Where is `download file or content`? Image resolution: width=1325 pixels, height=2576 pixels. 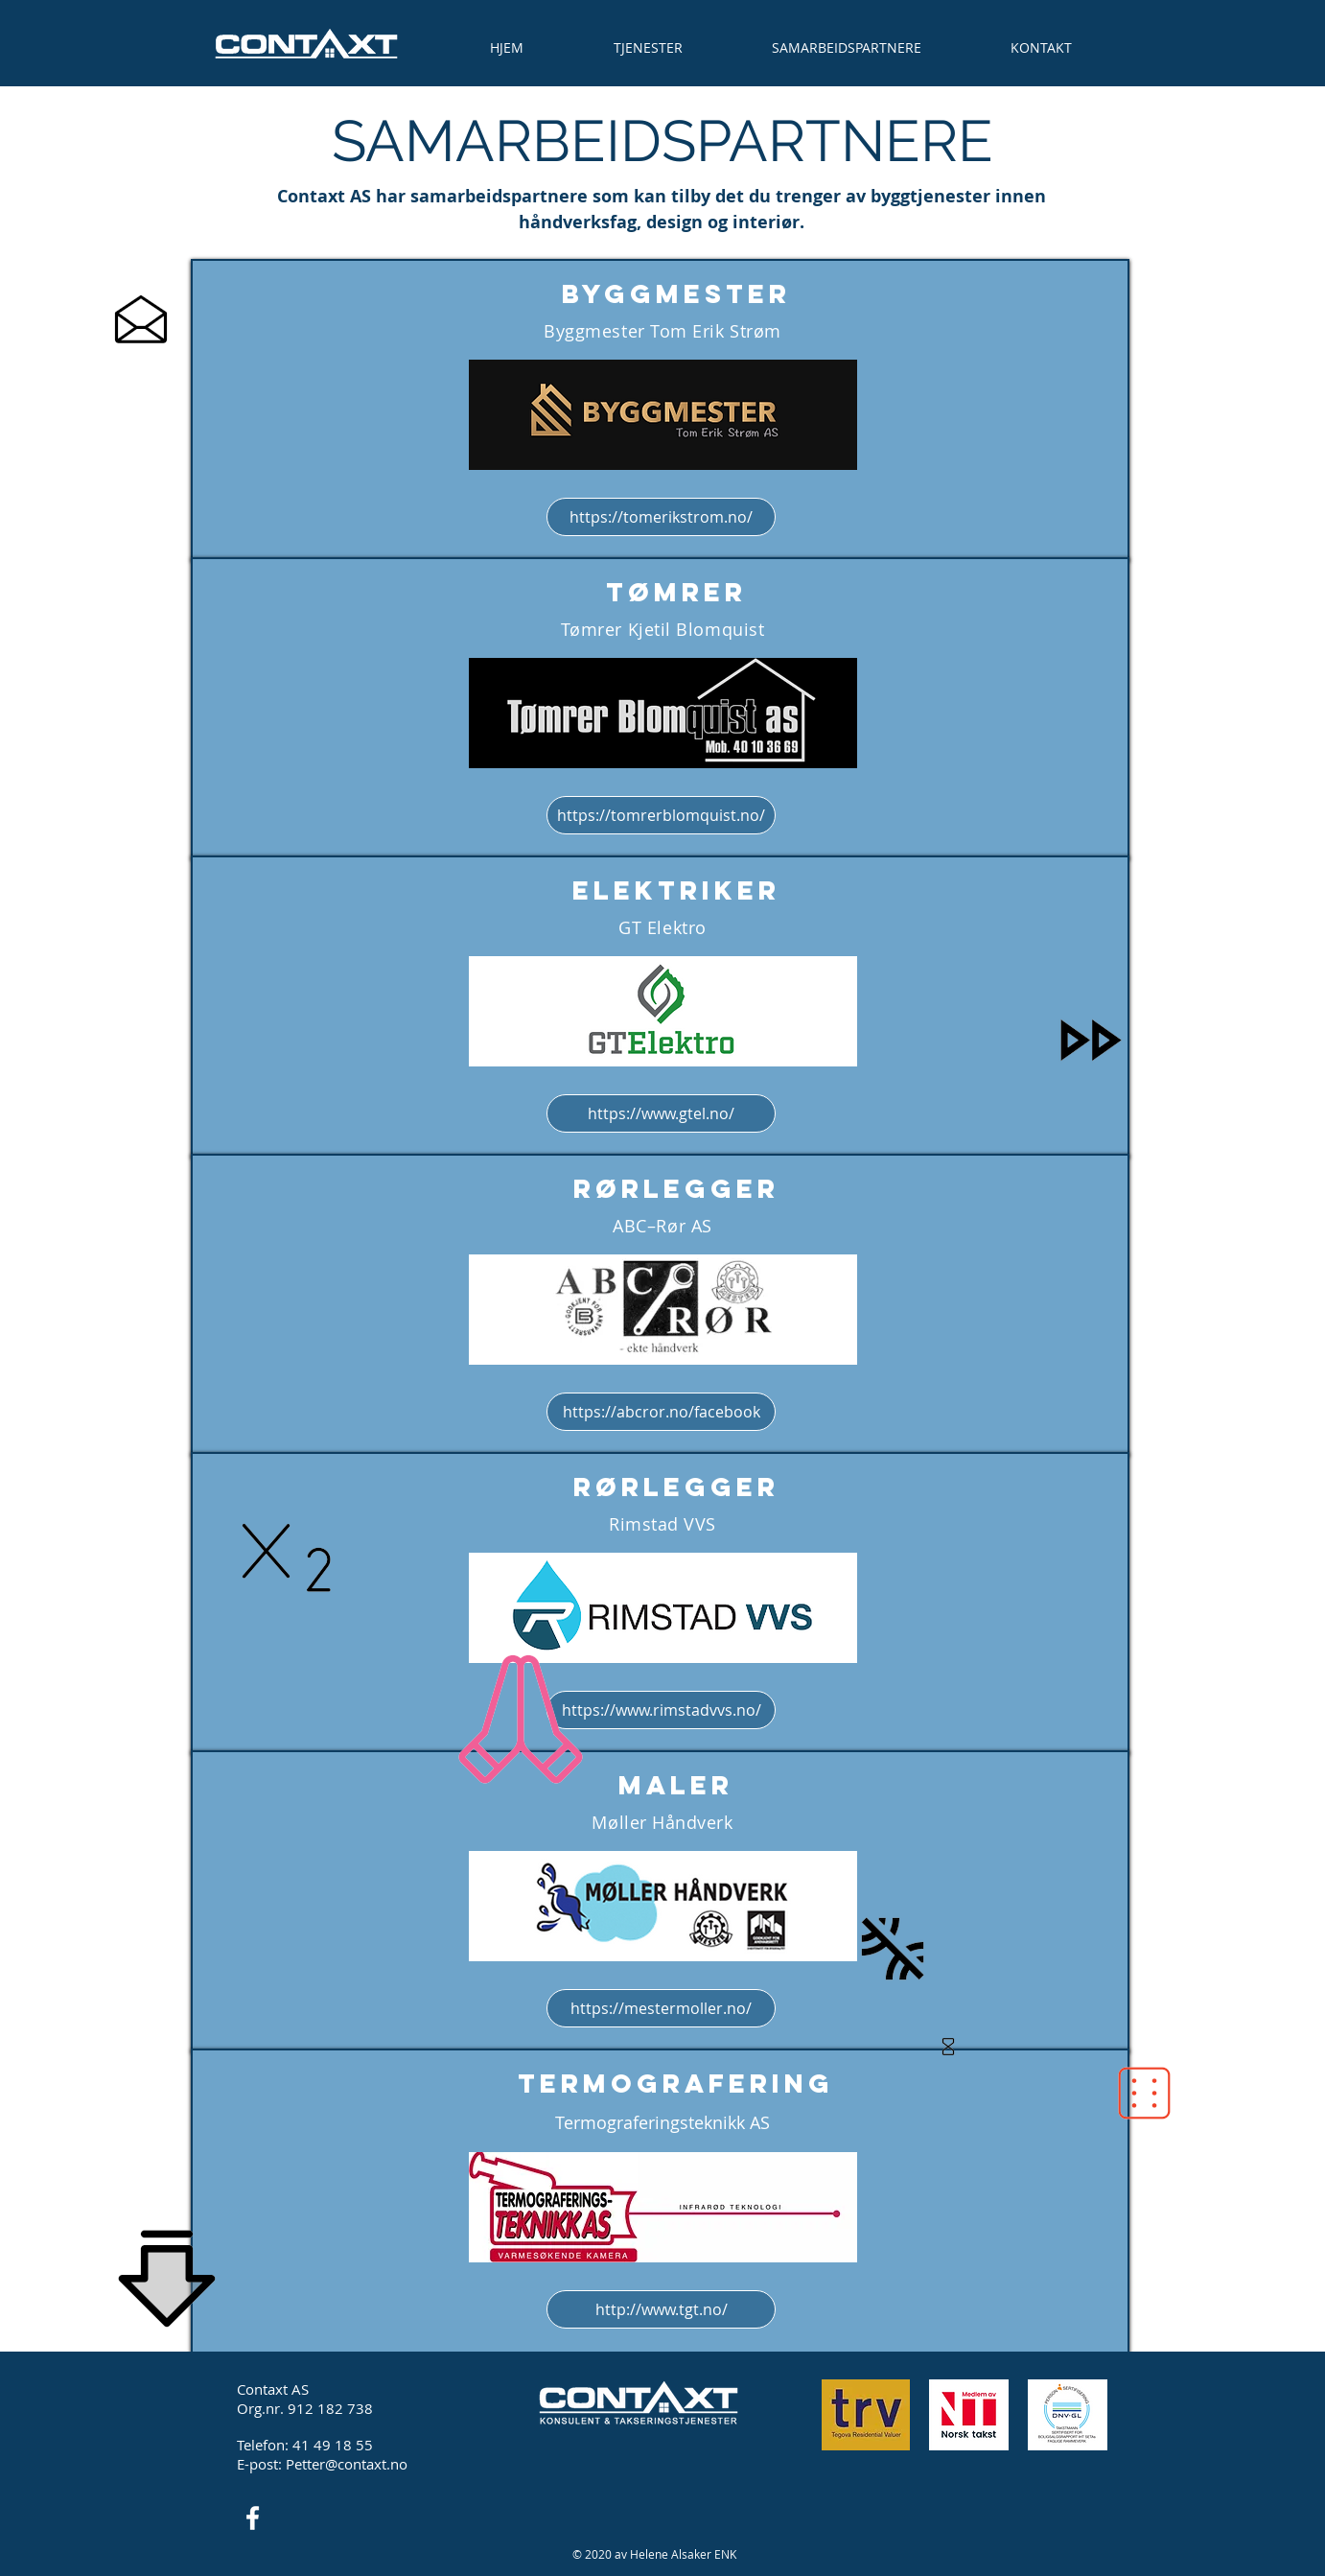 download file or content is located at coordinates (167, 2275).